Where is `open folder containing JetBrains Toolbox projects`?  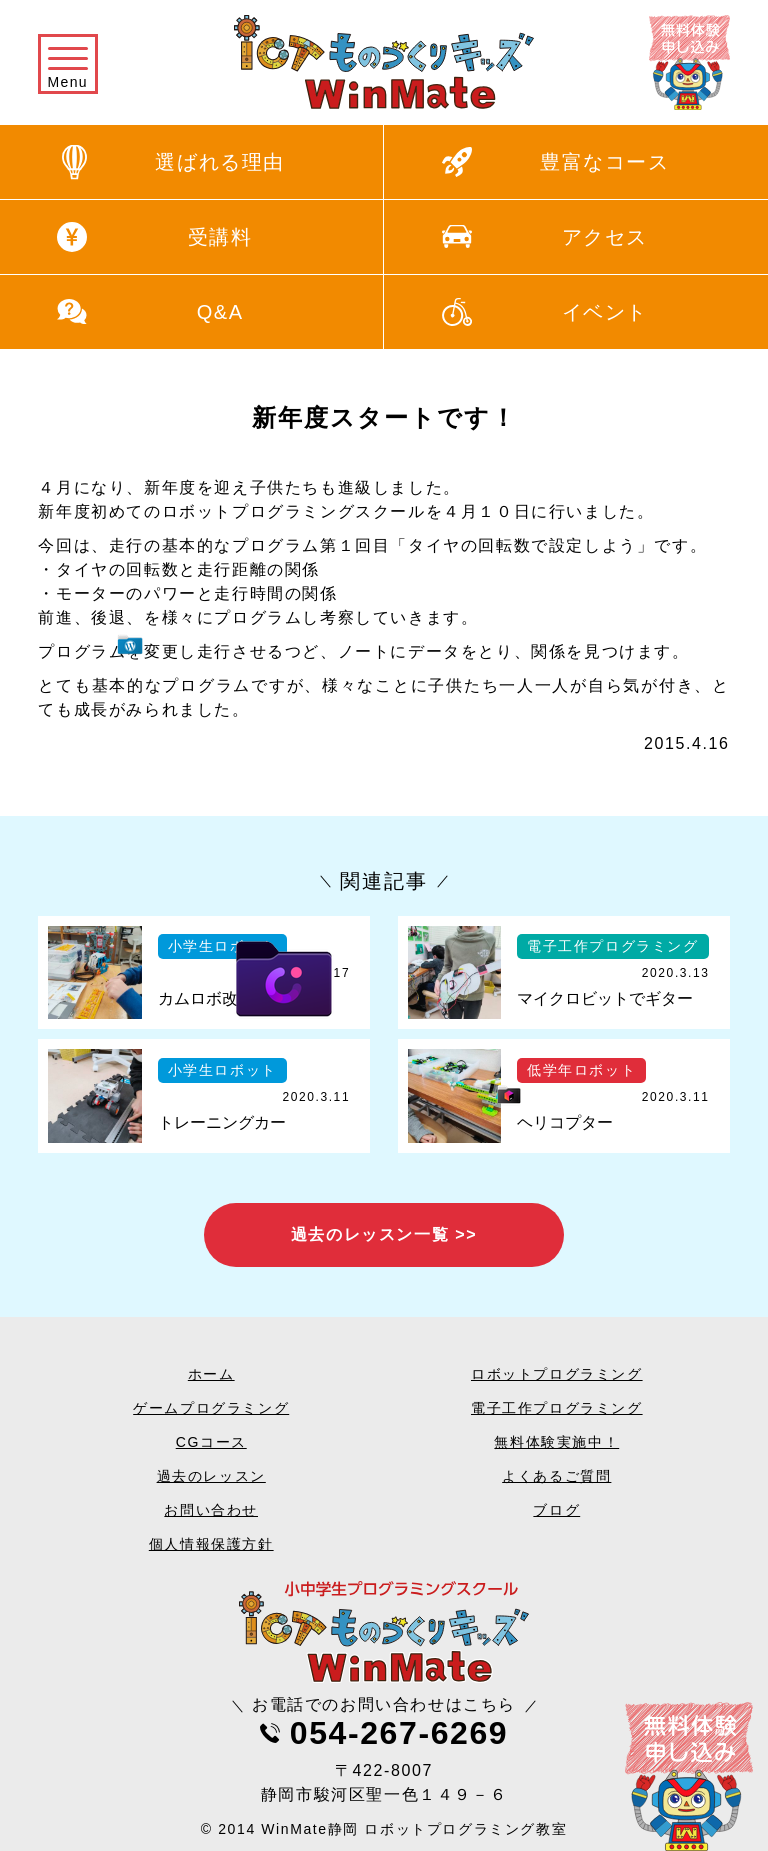 open folder containing JetBrains Toolbox projects is located at coordinates (509, 1095).